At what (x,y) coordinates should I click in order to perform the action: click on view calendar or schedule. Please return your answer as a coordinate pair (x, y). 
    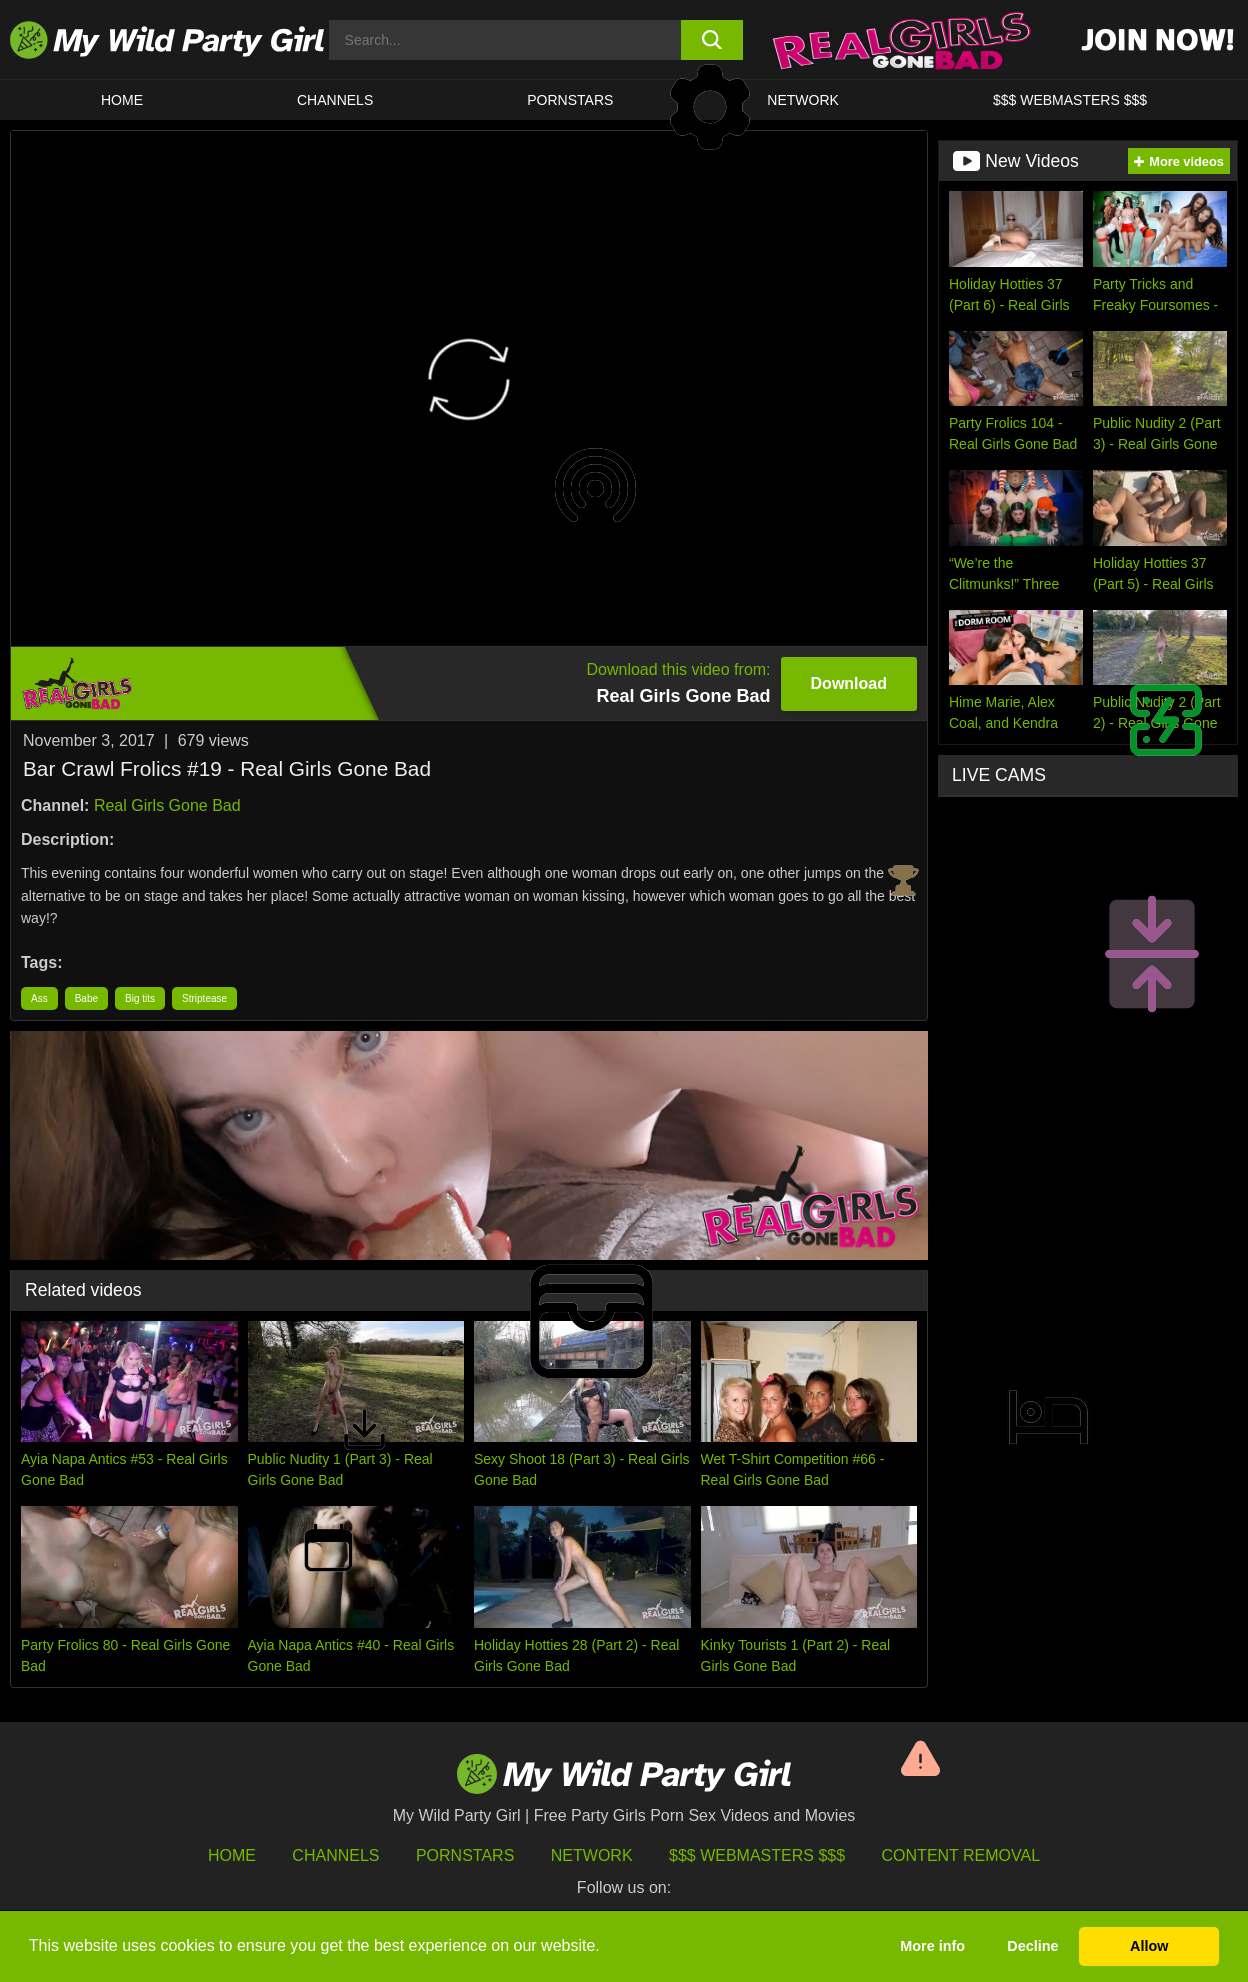
    Looking at the image, I should click on (328, 1547).